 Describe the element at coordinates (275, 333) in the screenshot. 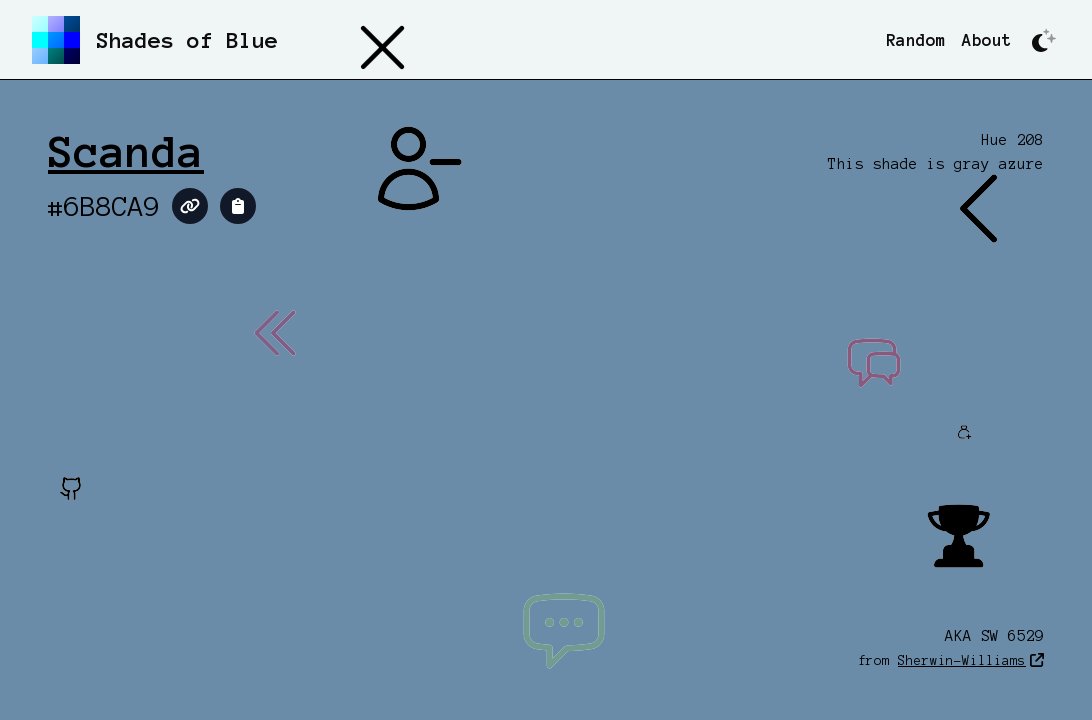

I see `go back to the beginning` at that location.